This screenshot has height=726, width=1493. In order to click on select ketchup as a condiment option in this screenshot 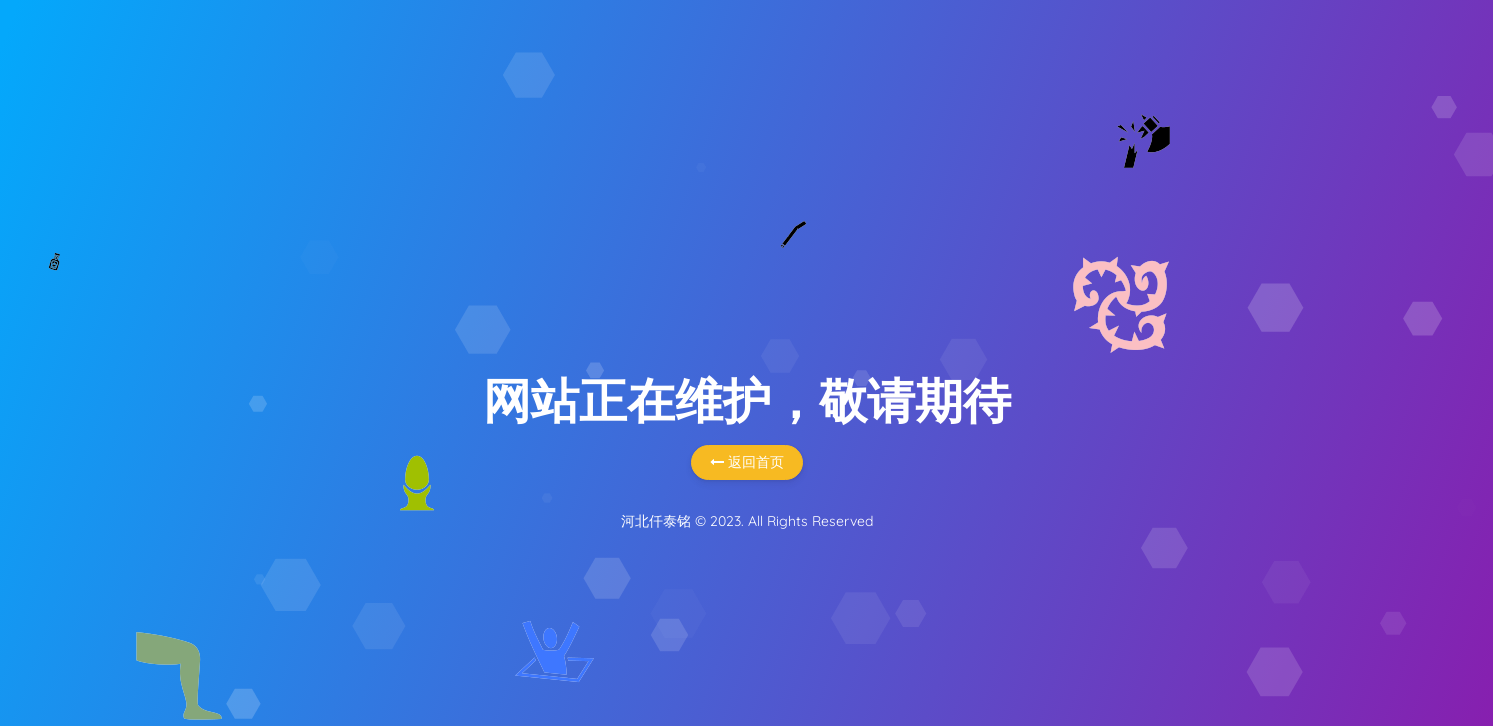, I will do `click(54, 261)`.